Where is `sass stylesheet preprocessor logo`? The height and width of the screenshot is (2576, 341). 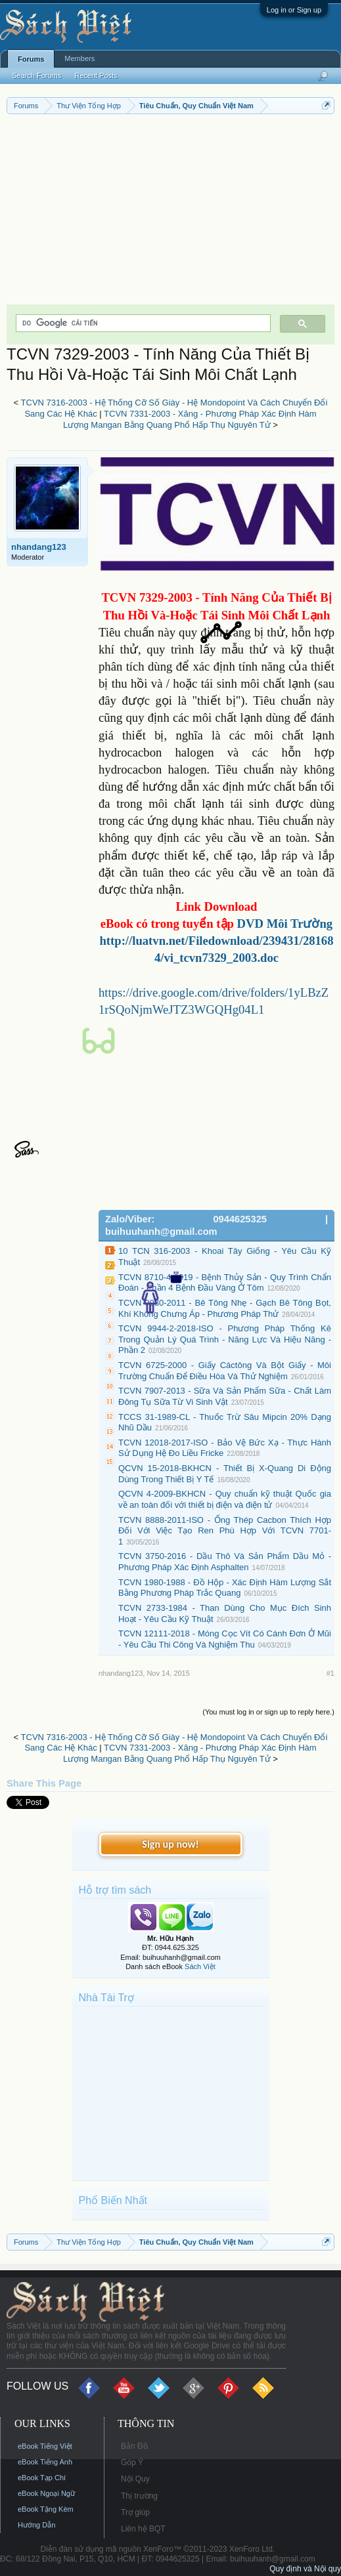
sass stylesheet preprocessor logo is located at coordinates (26, 1149).